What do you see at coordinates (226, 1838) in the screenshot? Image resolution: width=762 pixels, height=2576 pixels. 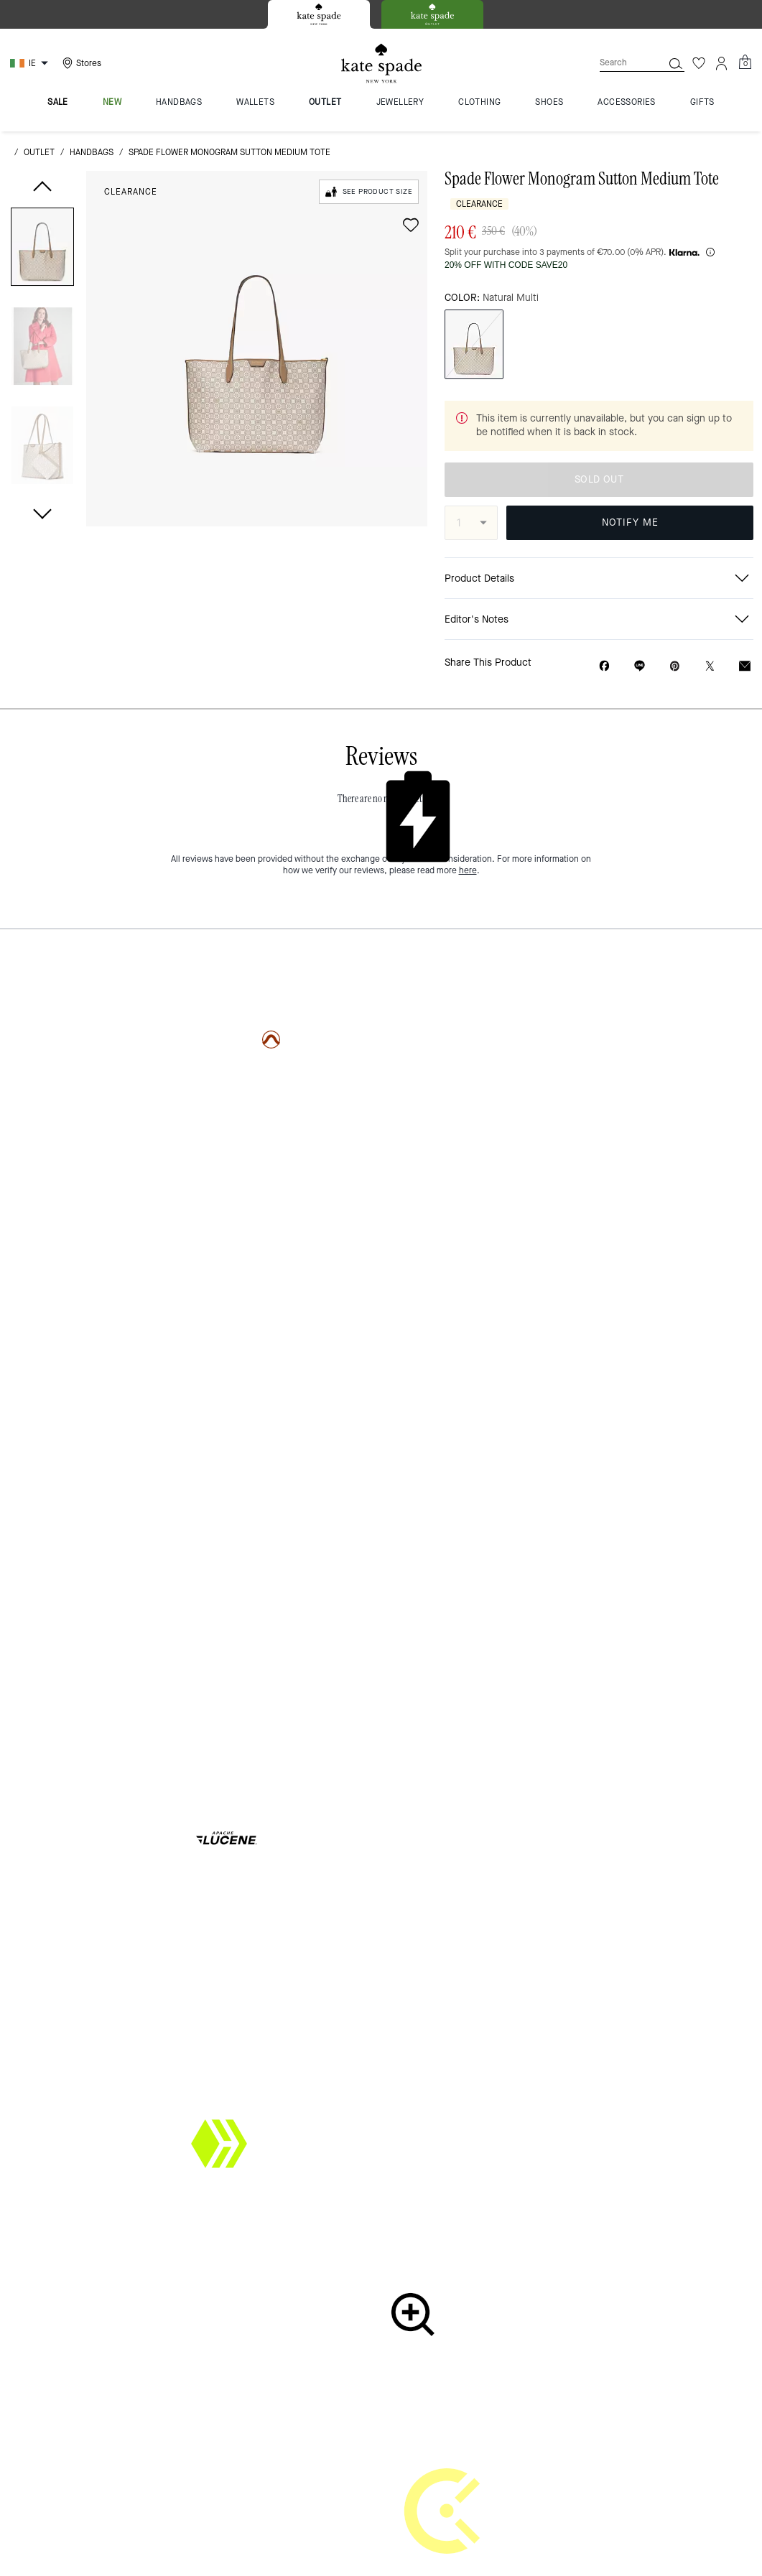 I see `apache lucene search library logo` at bounding box center [226, 1838].